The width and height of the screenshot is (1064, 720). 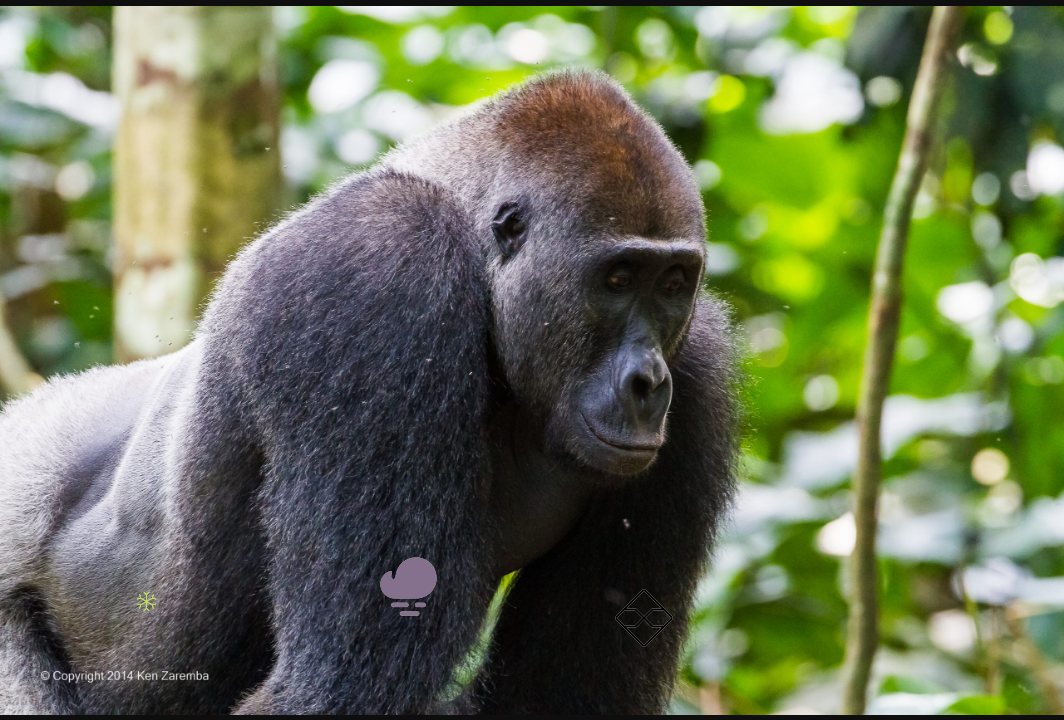 I want to click on pix instant payment system logo, so click(x=644, y=618).